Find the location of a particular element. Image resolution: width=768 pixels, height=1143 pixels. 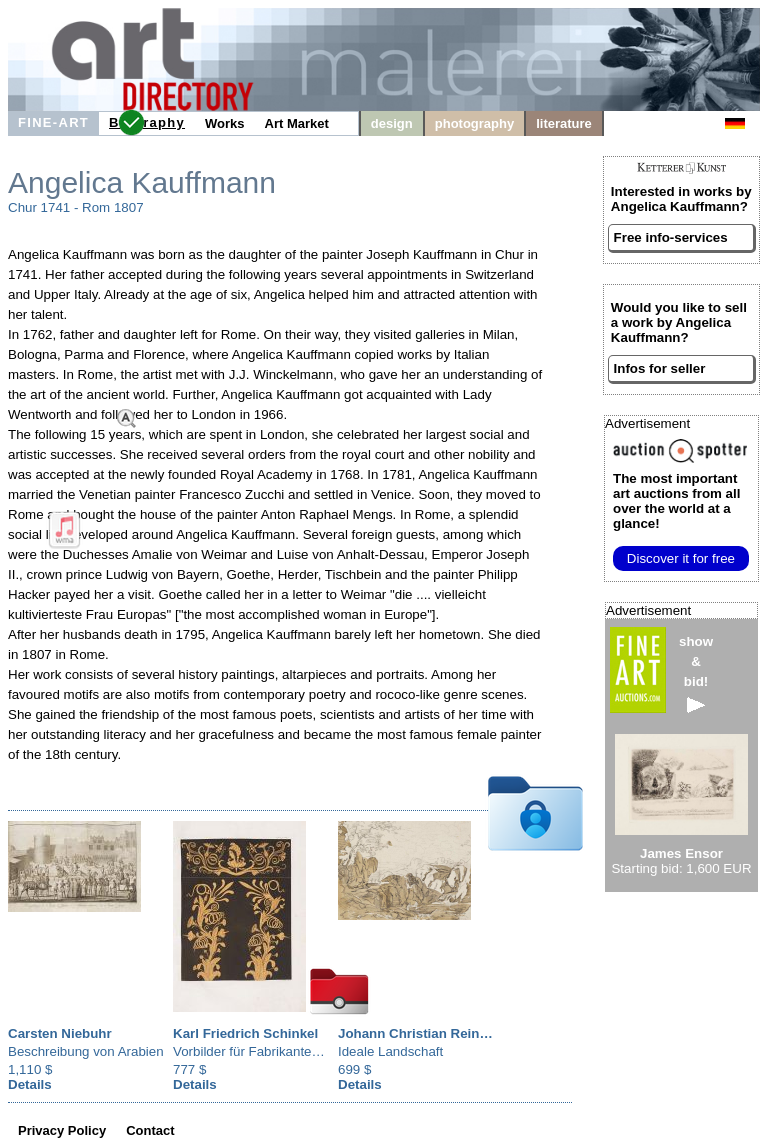

folder containing microsoft authenticator app data is located at coordinates (535, 816).